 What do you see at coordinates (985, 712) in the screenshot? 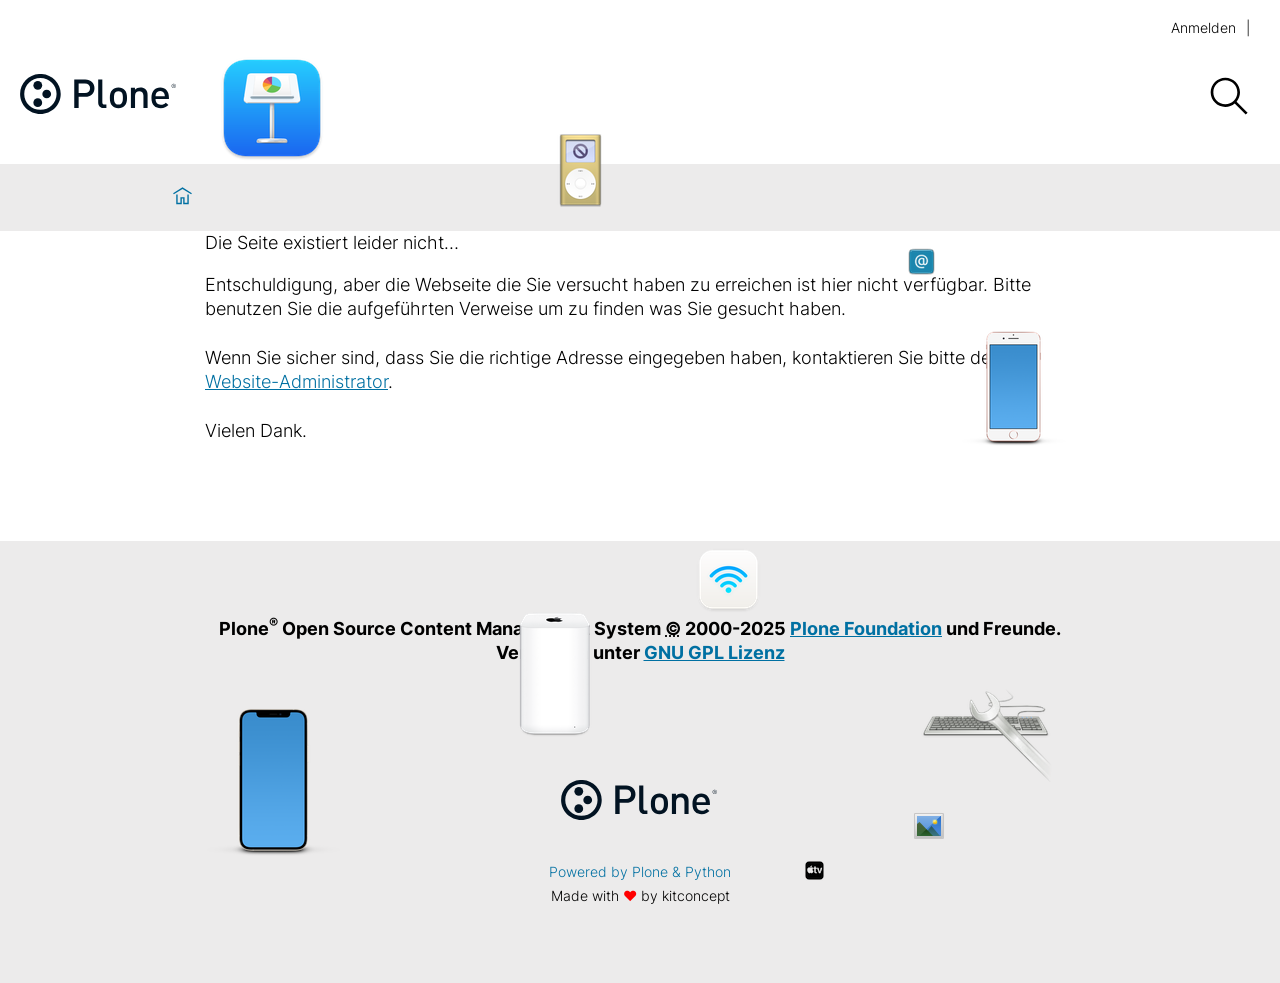
I see `access keyboard settings and preferences` at bounding box center [985, 712].